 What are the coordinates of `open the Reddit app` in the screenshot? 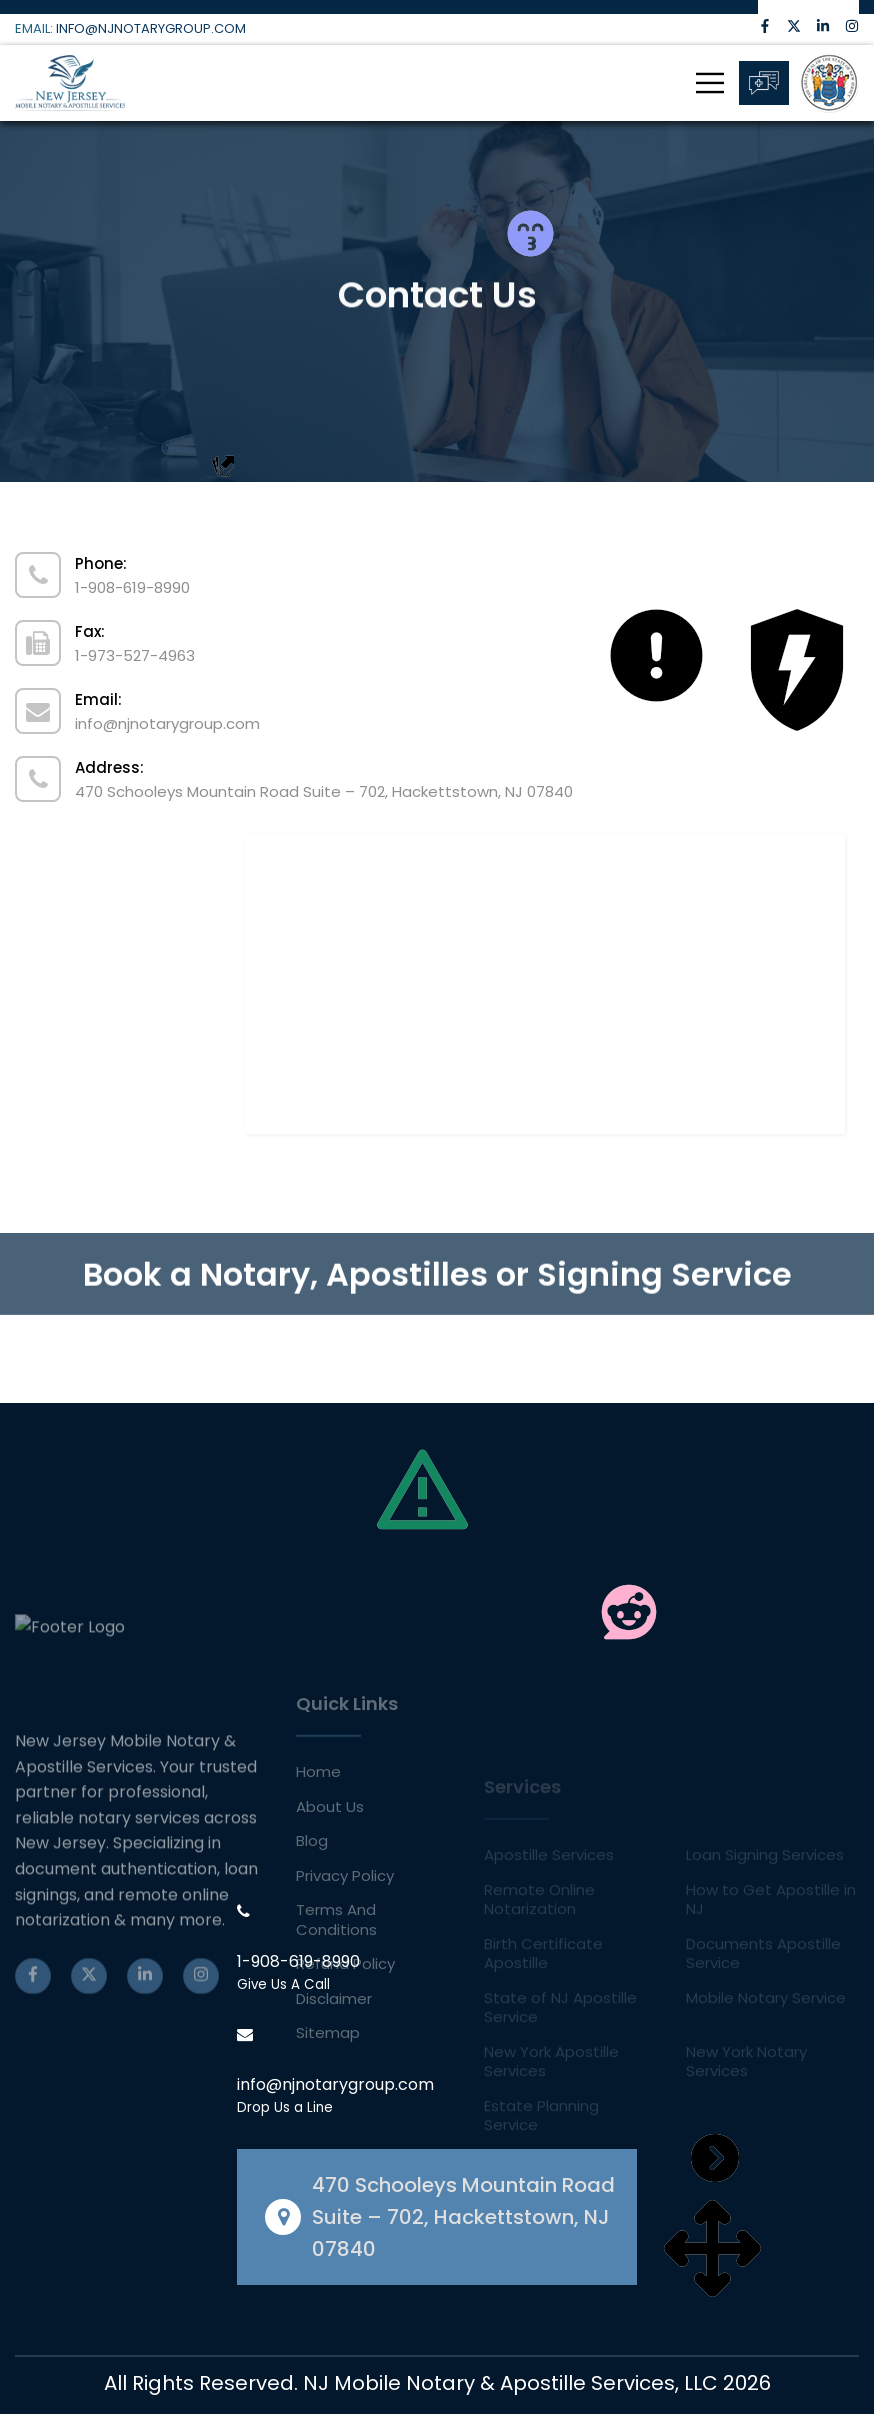 It's located at (629, 1612).